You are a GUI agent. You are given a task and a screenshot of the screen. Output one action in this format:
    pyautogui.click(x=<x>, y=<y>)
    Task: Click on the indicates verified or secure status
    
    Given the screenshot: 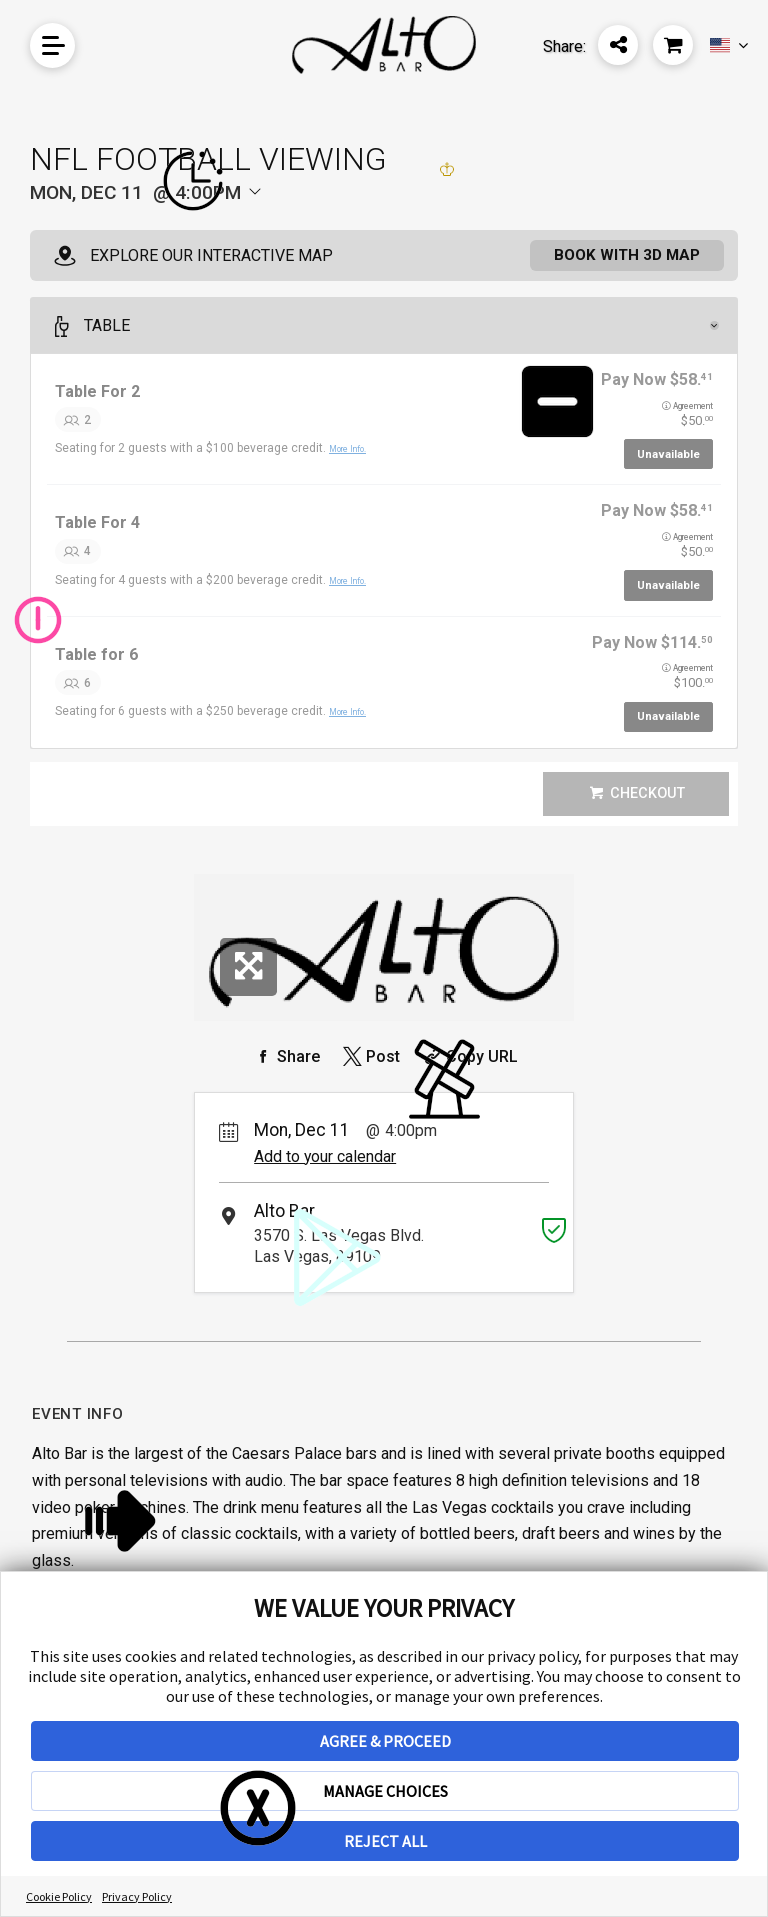 What is the action you would take?
    pyautogui.click(x=554, y=1229)
    